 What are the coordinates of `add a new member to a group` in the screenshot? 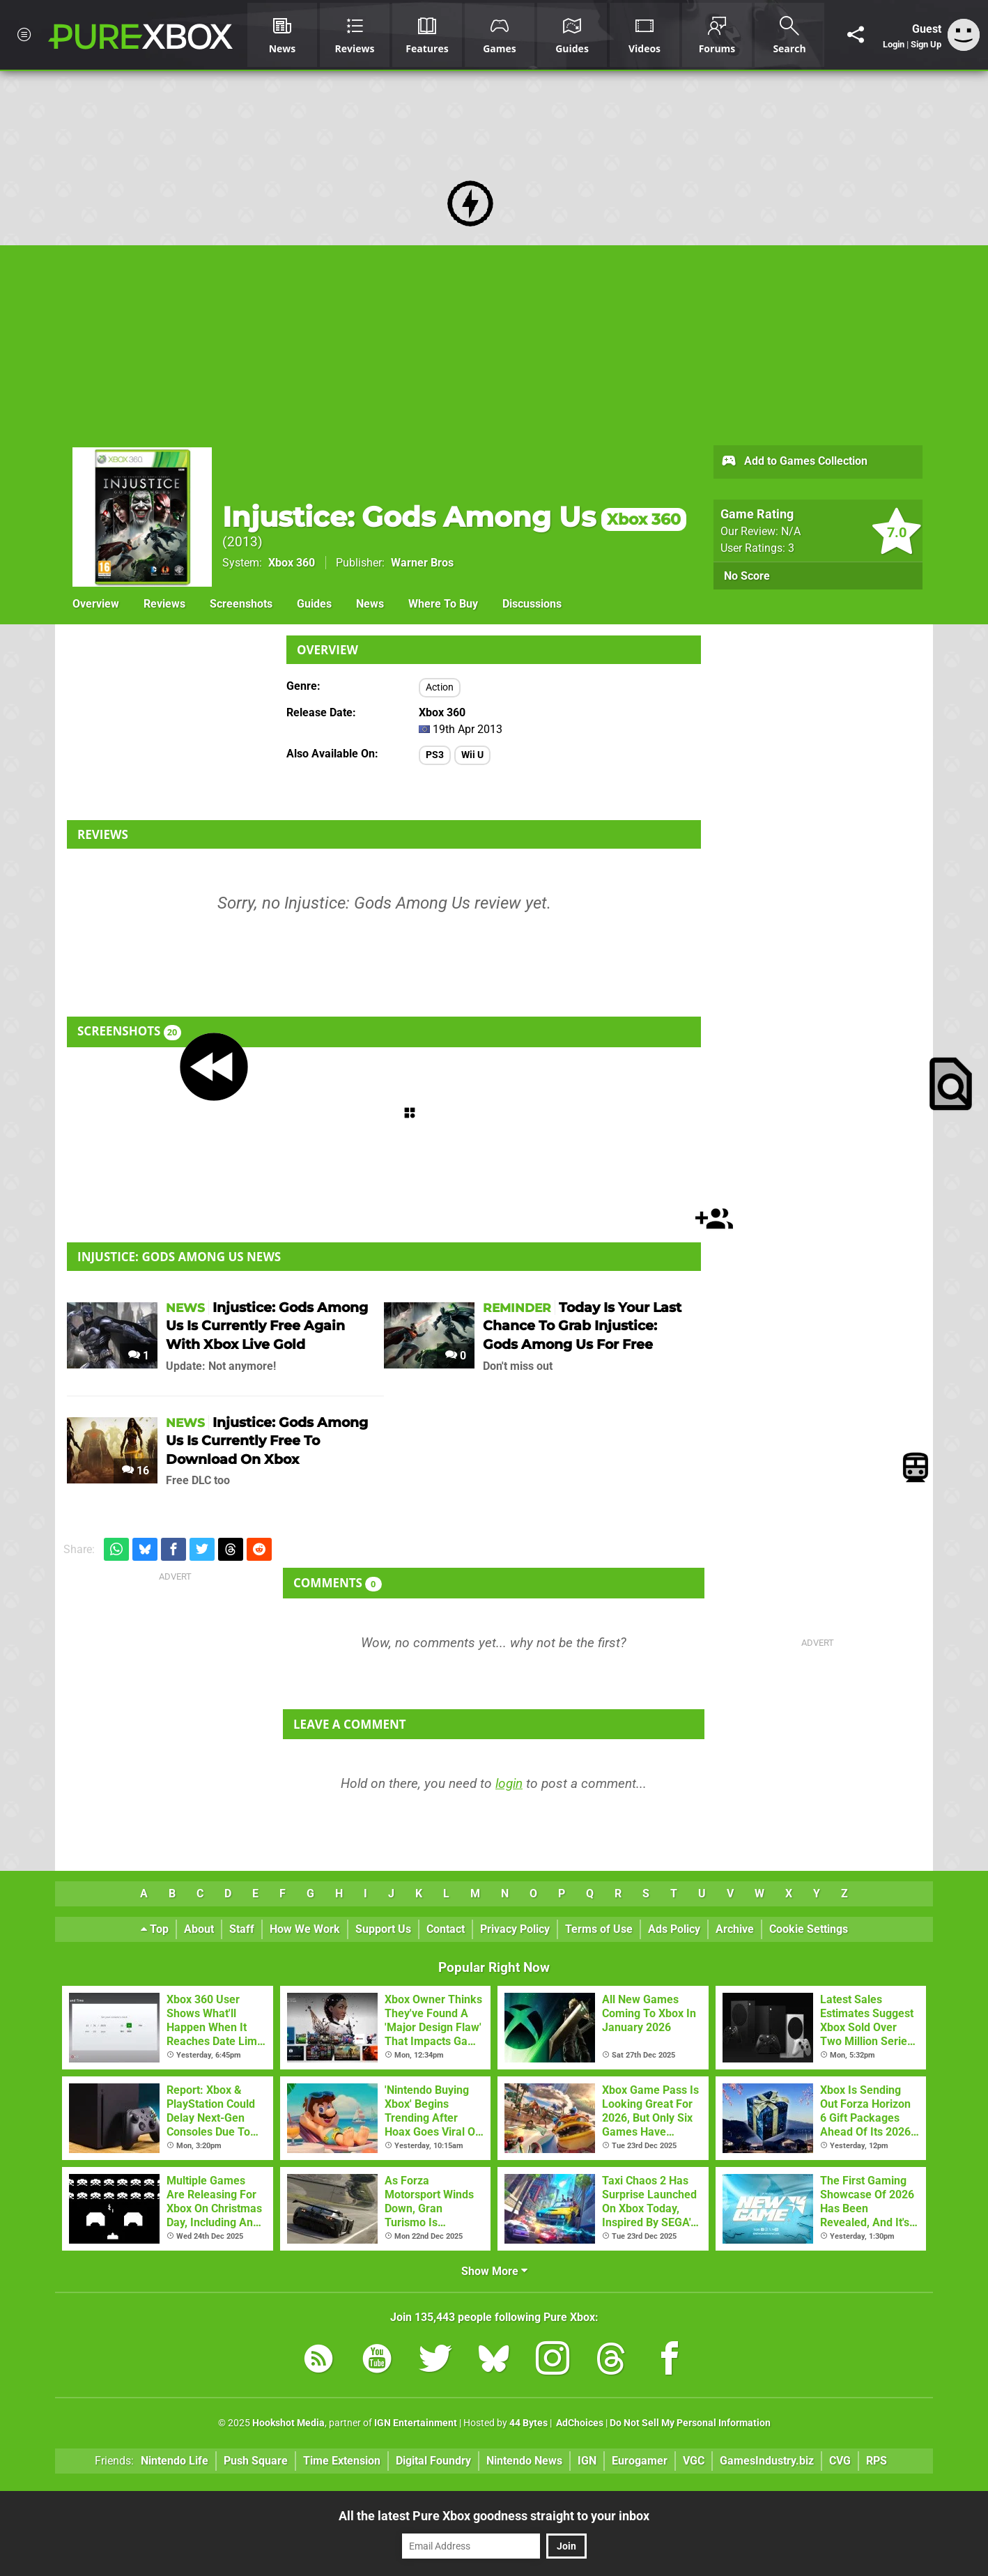 It's located at (714, 1219).